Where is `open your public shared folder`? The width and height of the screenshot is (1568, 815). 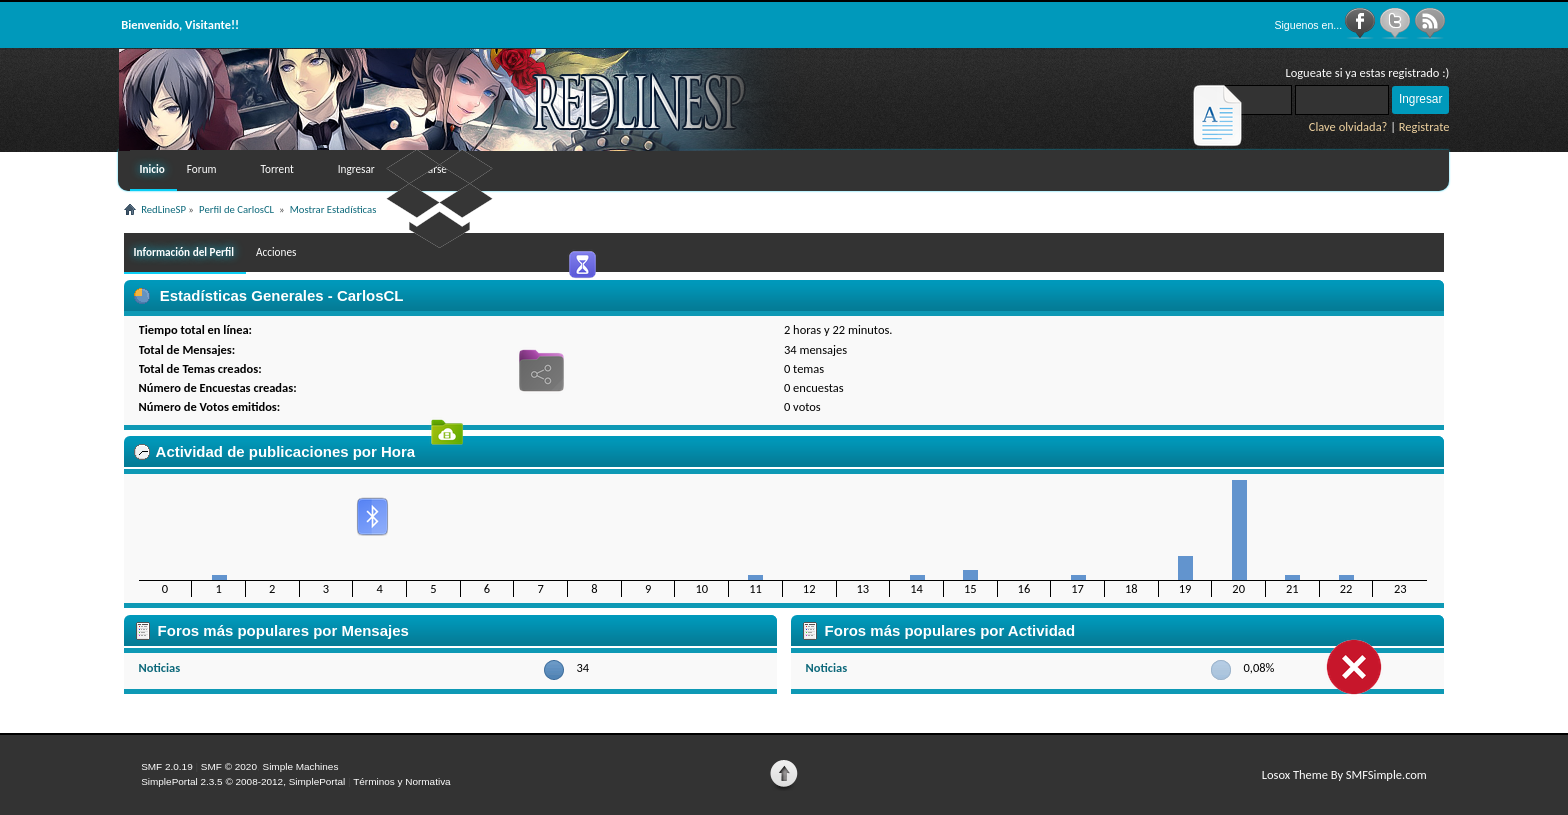
open your public shared folder is located at coordinates (541, 370).